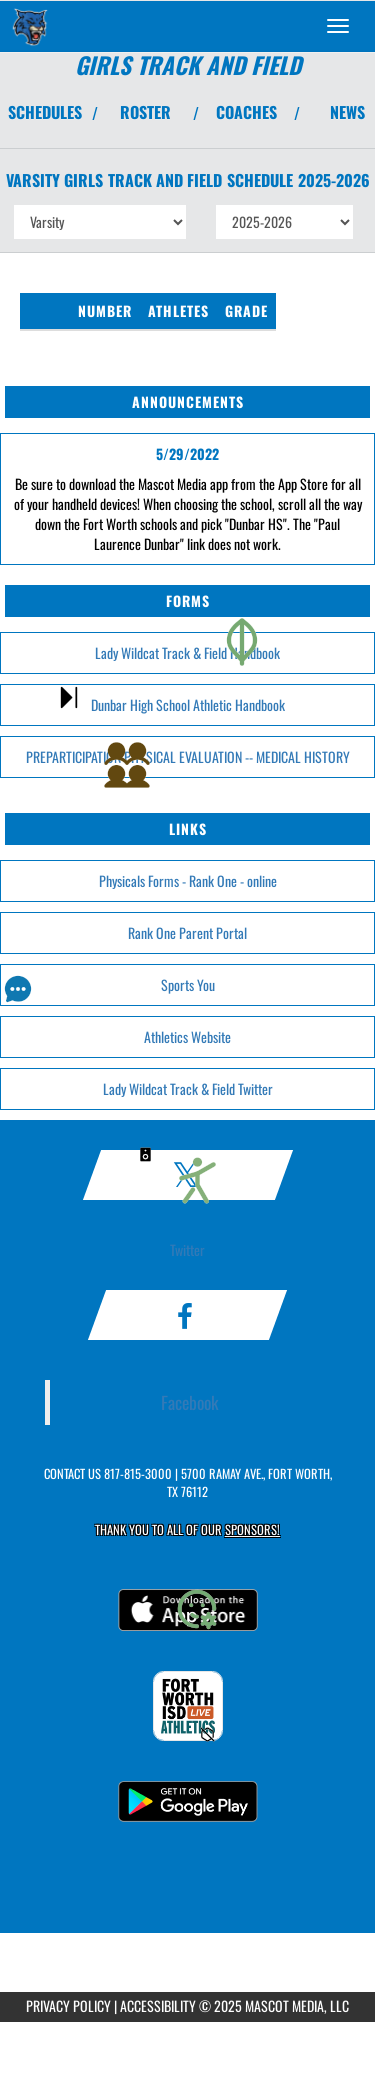 This screenshot has width=375, height=2082. Describe the element at coordinates (242, 642) in the screenshot. I see `MongoDB database service logo` at that location.